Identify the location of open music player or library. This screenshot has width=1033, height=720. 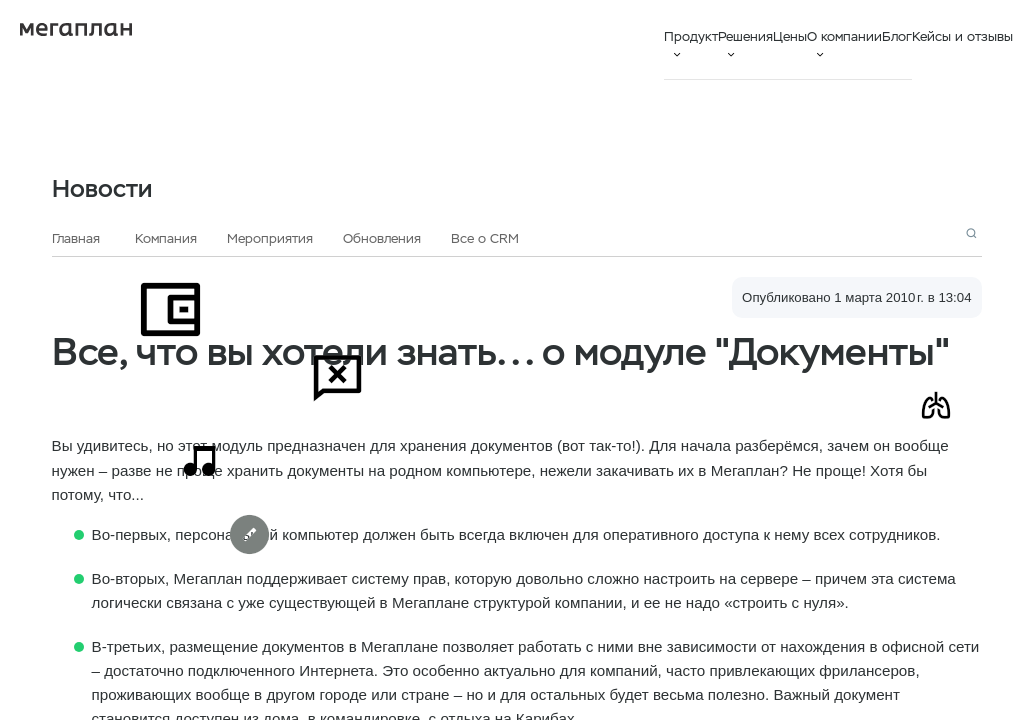
(202, 461).